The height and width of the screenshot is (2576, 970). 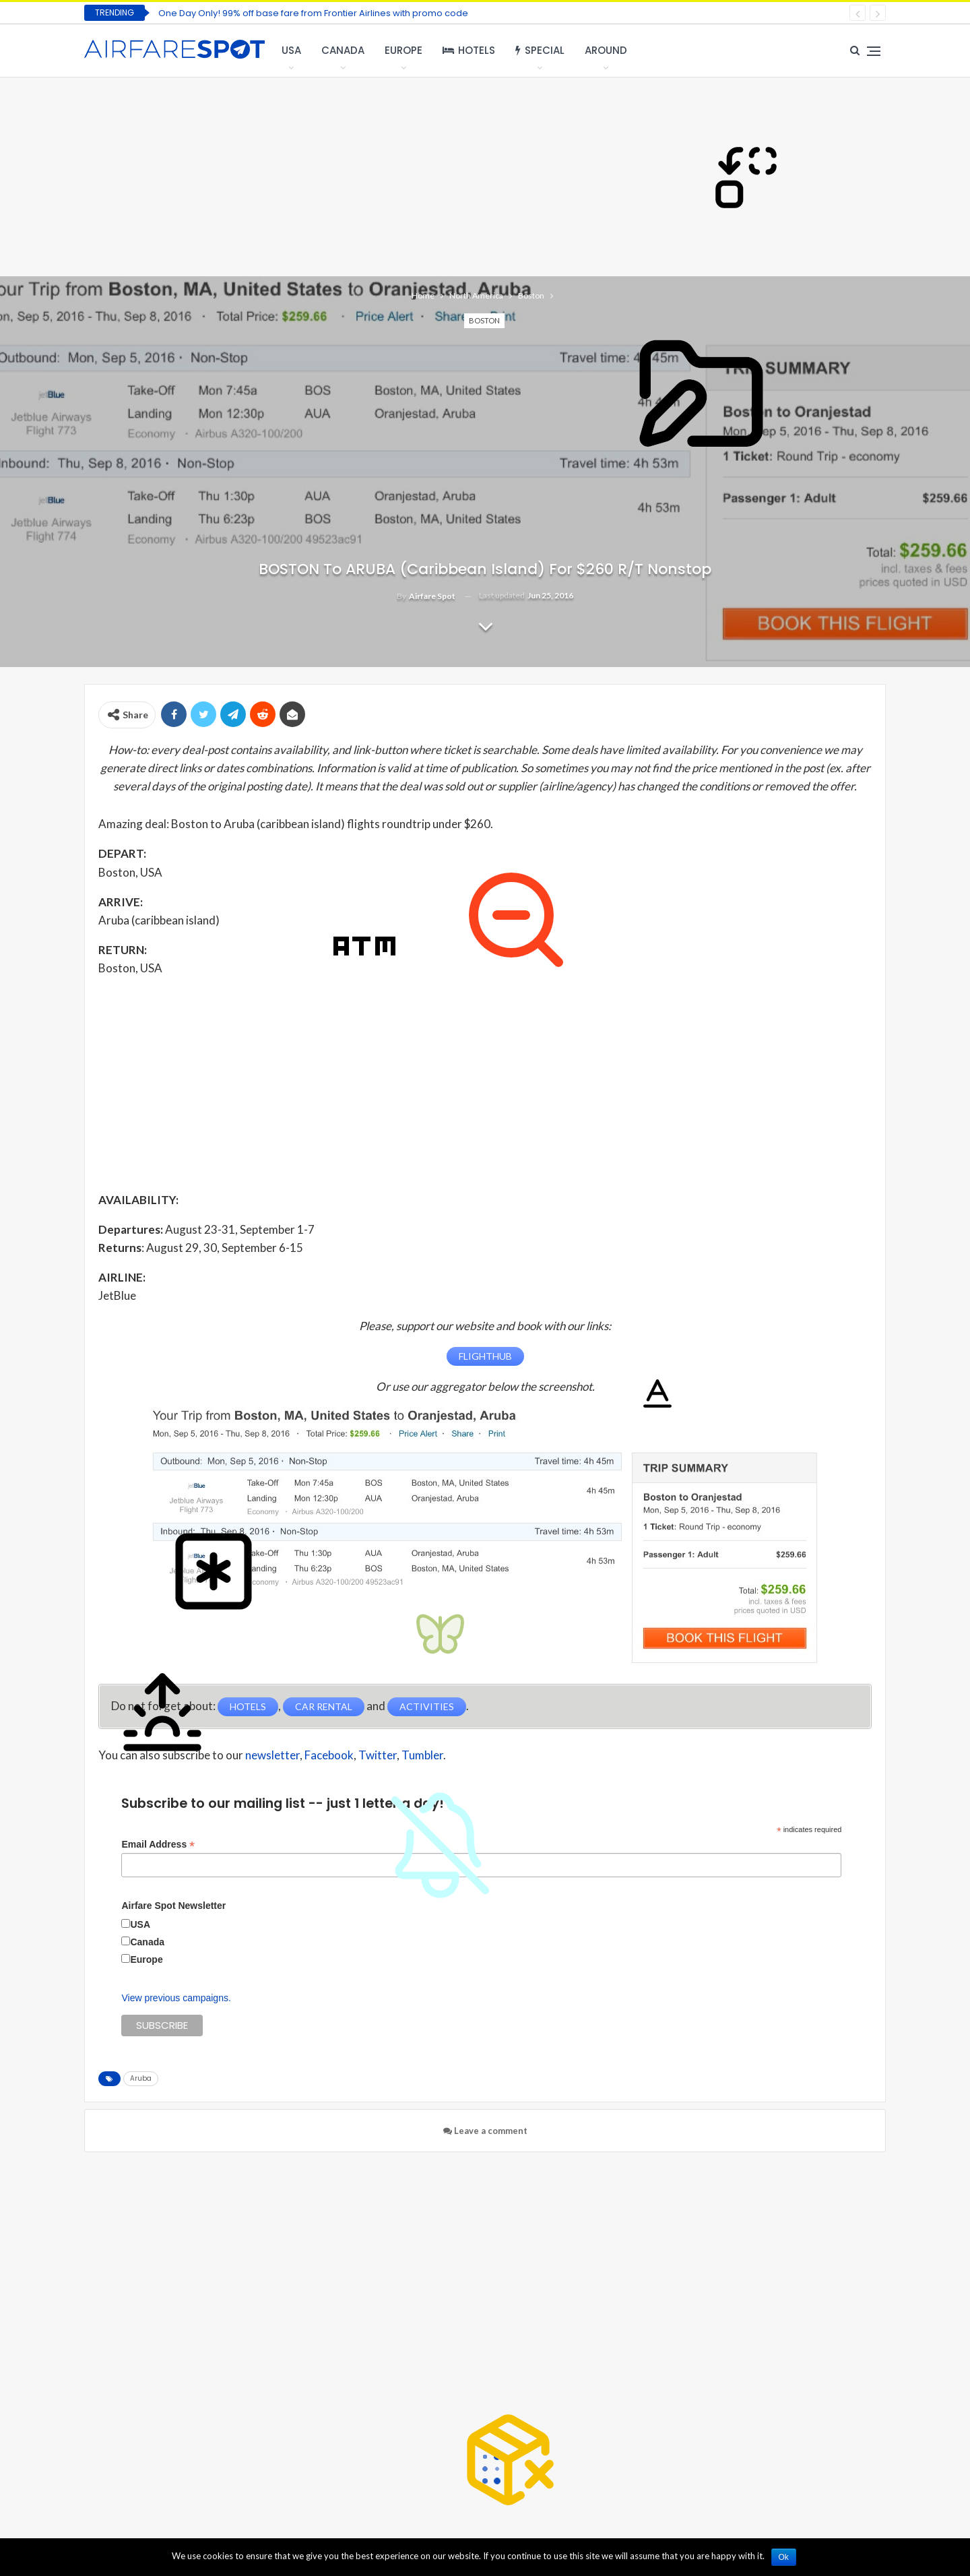 What do you see at coordinates (701, 396) in the screenshot?
I see `rename or edit a folder` at bounding box center [701, 396].